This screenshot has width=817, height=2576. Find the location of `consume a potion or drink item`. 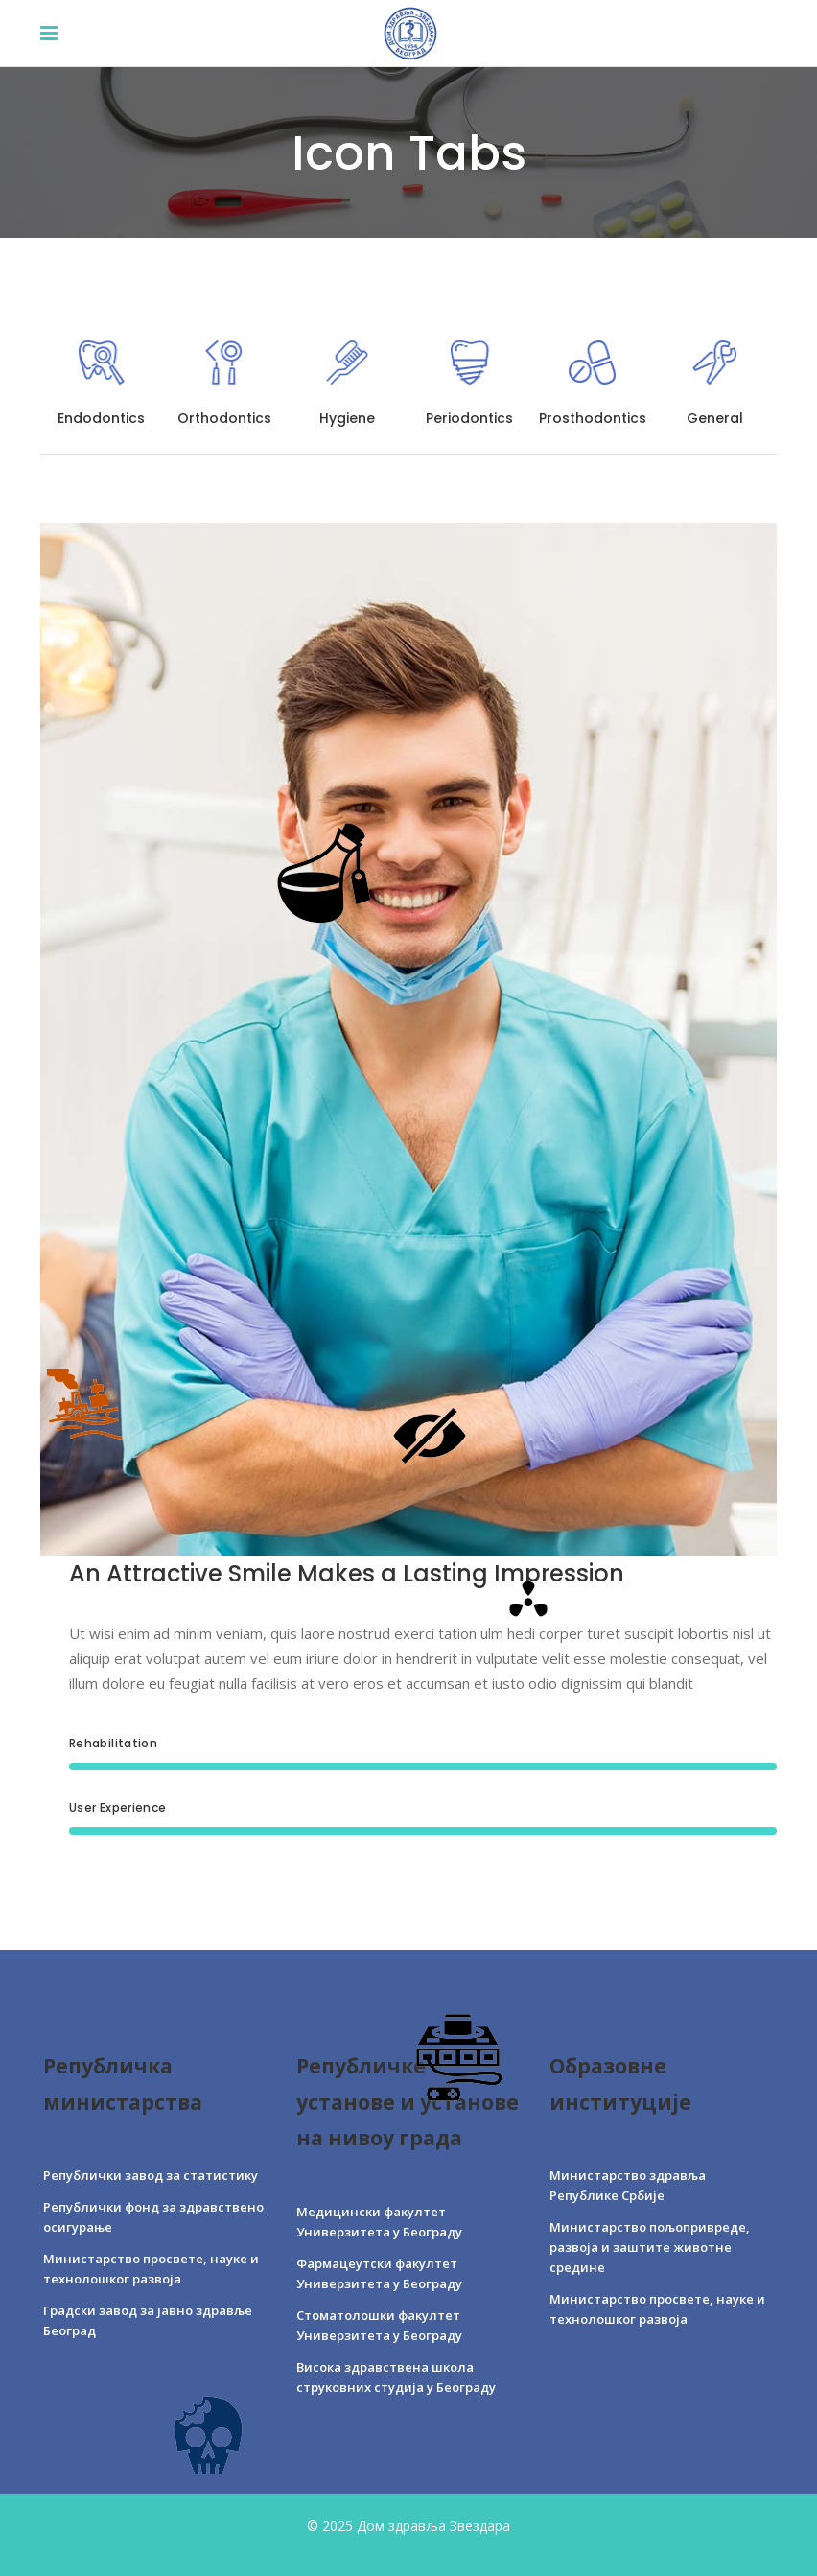

consume a potion or drink item is located at coordinates (323, 872).